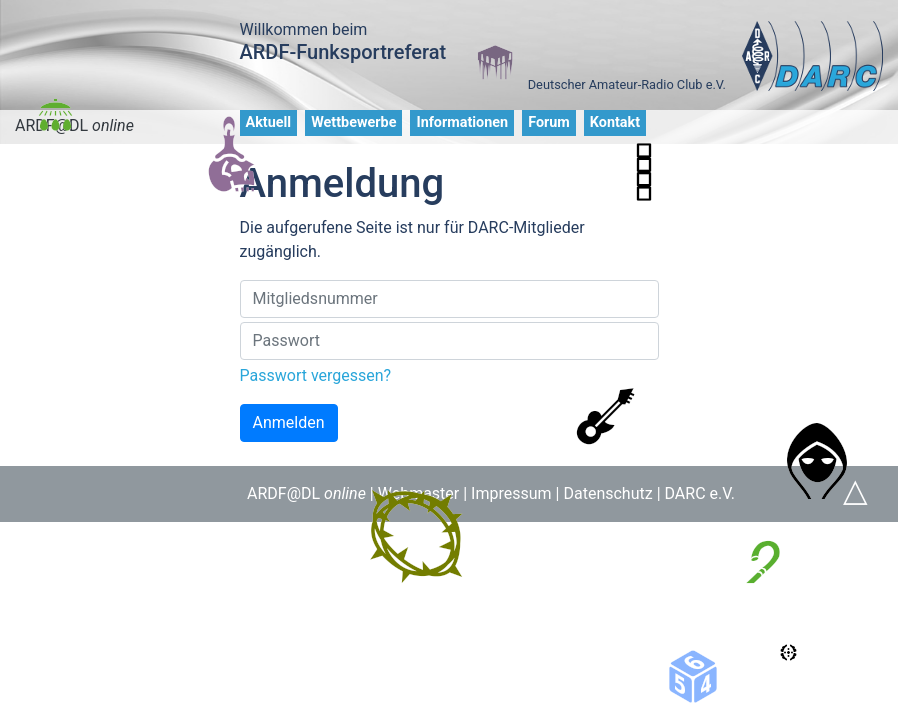 This screenshot has width=898, height=720. Describe the element at coordinates (644, 172) in the screenshot. I see `place a brick or building block` at that location.